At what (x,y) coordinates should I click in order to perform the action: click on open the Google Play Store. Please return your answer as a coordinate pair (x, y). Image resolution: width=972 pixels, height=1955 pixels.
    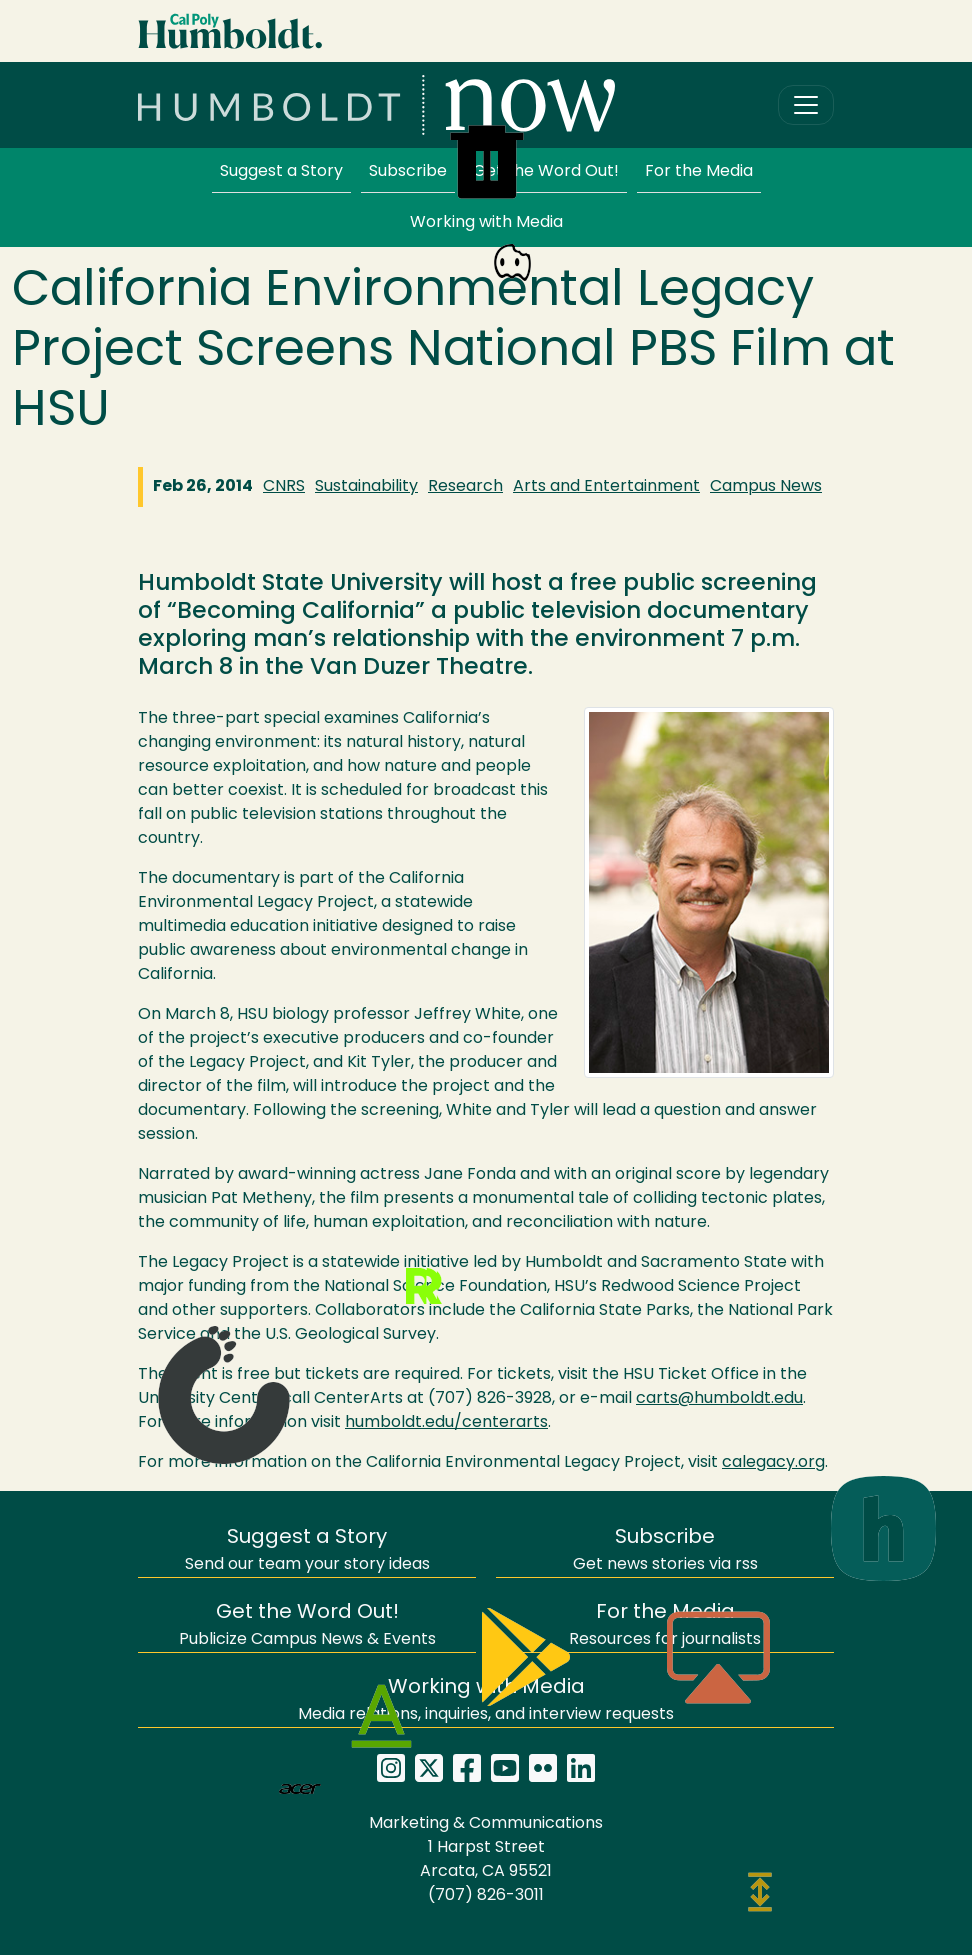
    Looking at the image, I should click on (526, 1657).